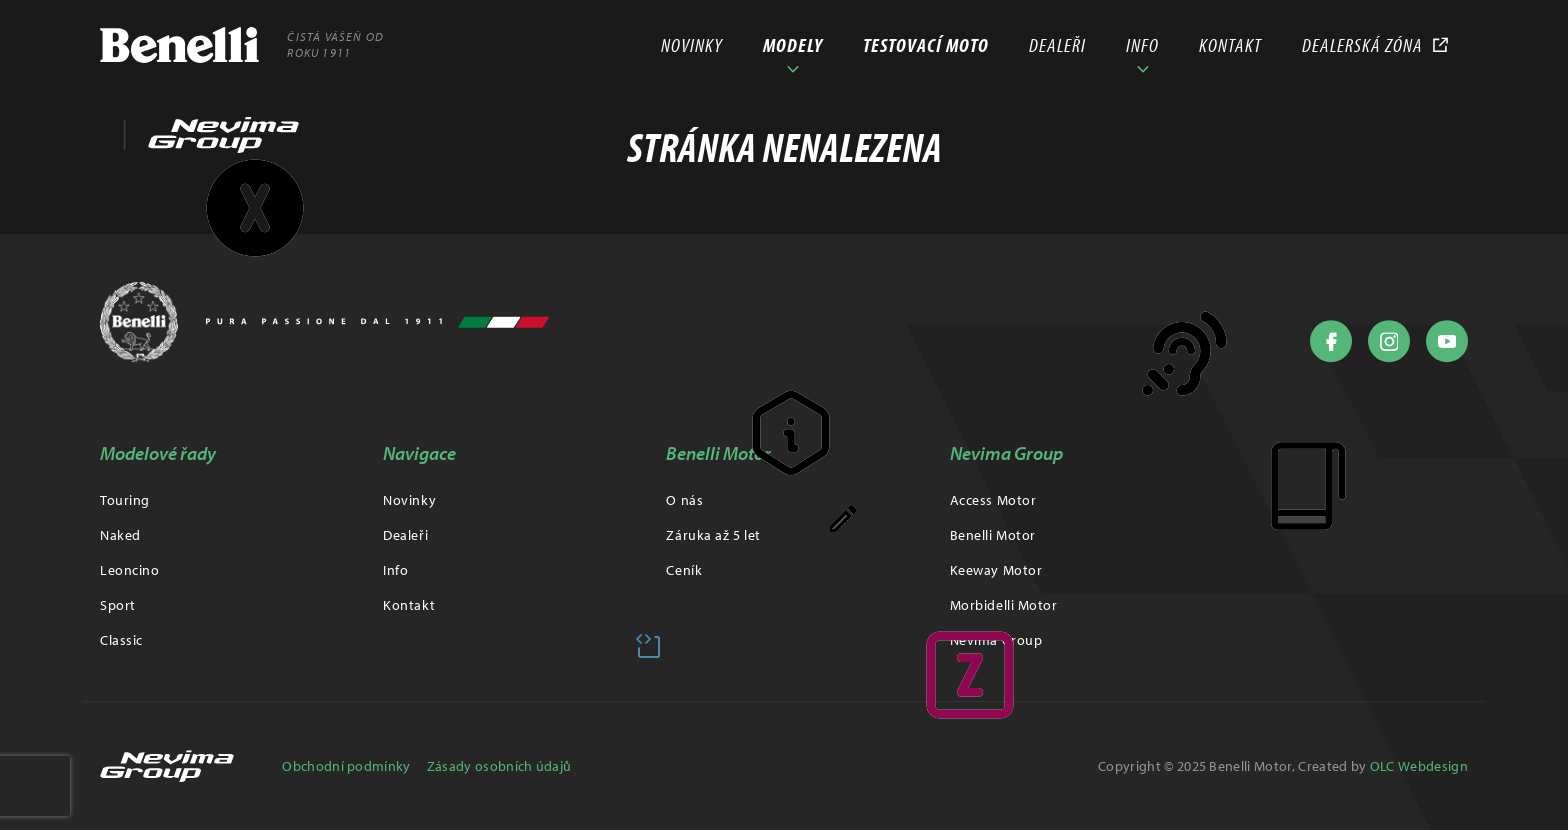 The image size is (1568, 830). I want to click on indicates towel or linen amenities available, so click(1305, 486).